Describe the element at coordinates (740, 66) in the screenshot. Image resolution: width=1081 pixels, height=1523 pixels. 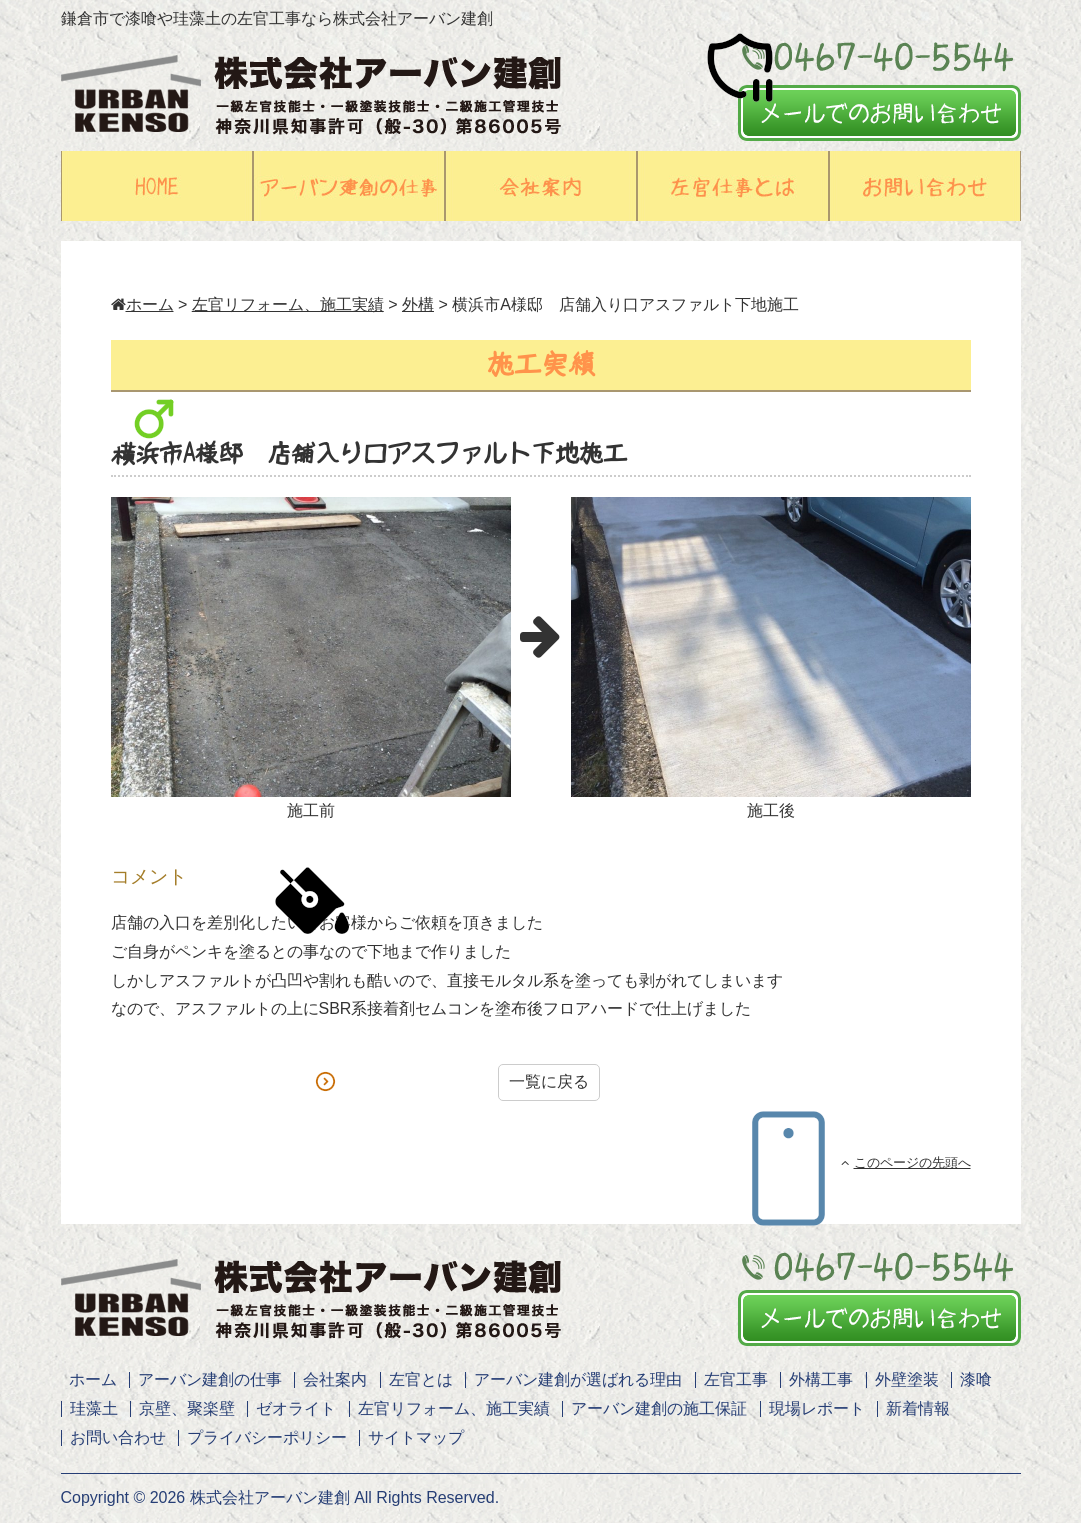
I see `pause security protection temporarily` at that location.